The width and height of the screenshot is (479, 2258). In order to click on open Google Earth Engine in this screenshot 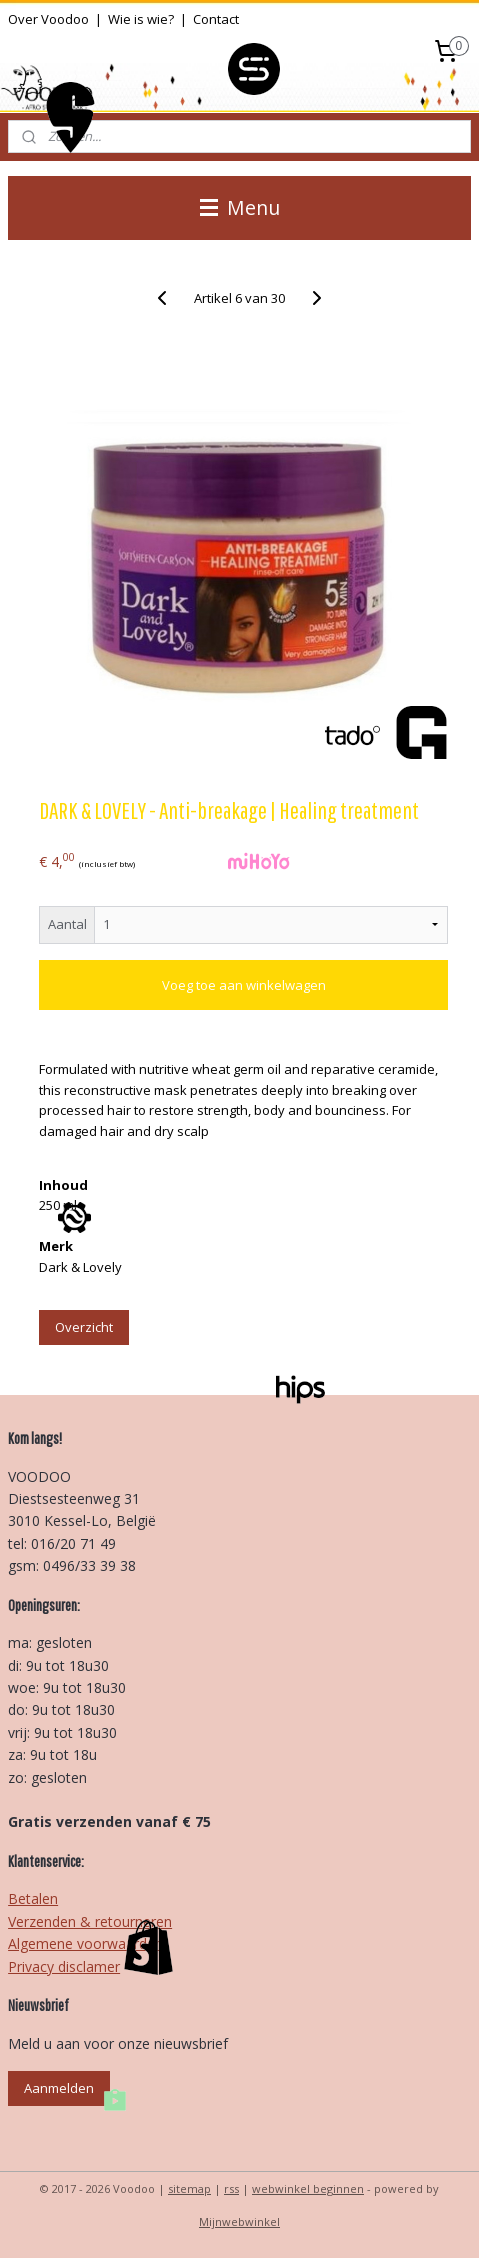, I will do `click(74, 1217)`.